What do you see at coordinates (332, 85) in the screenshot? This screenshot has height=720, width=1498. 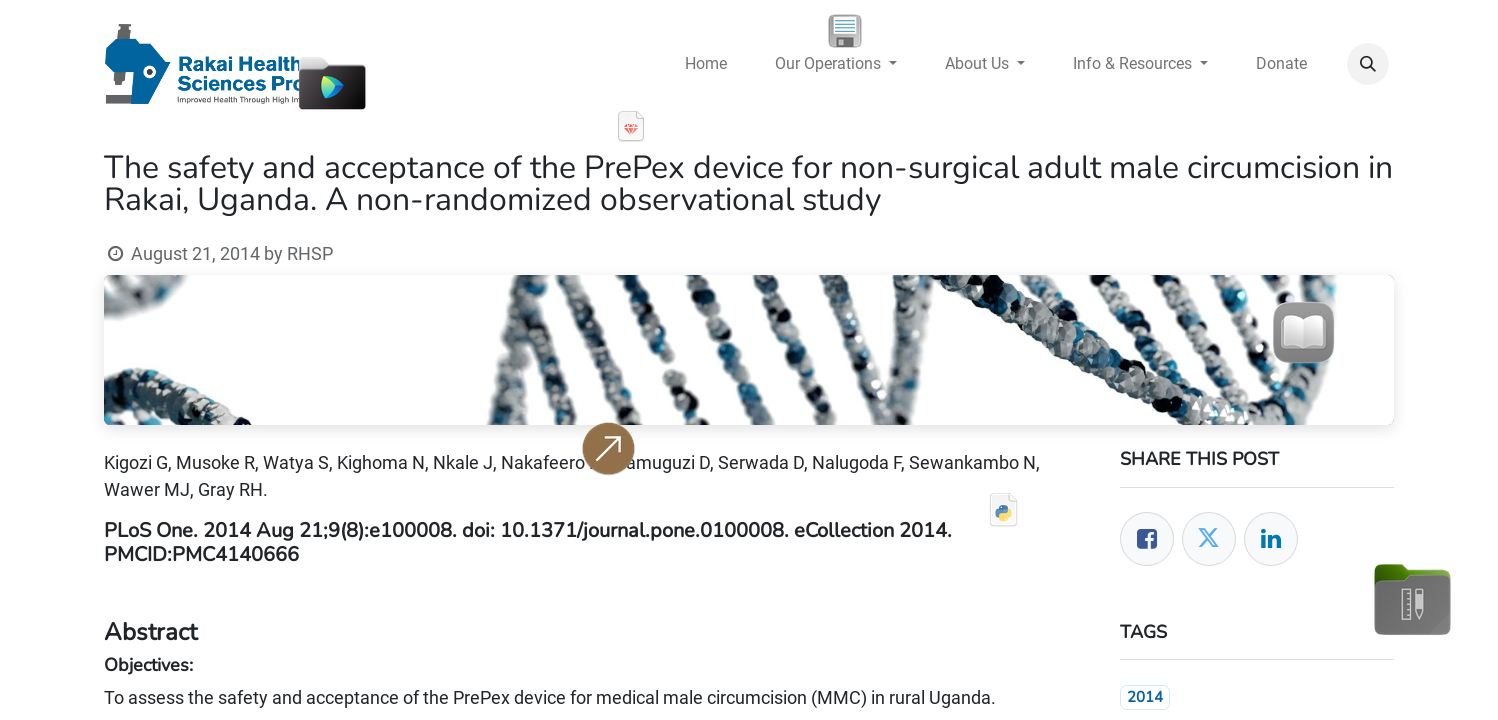 I see `open JetBrains Space project folder` at bounding box center [332, 85].